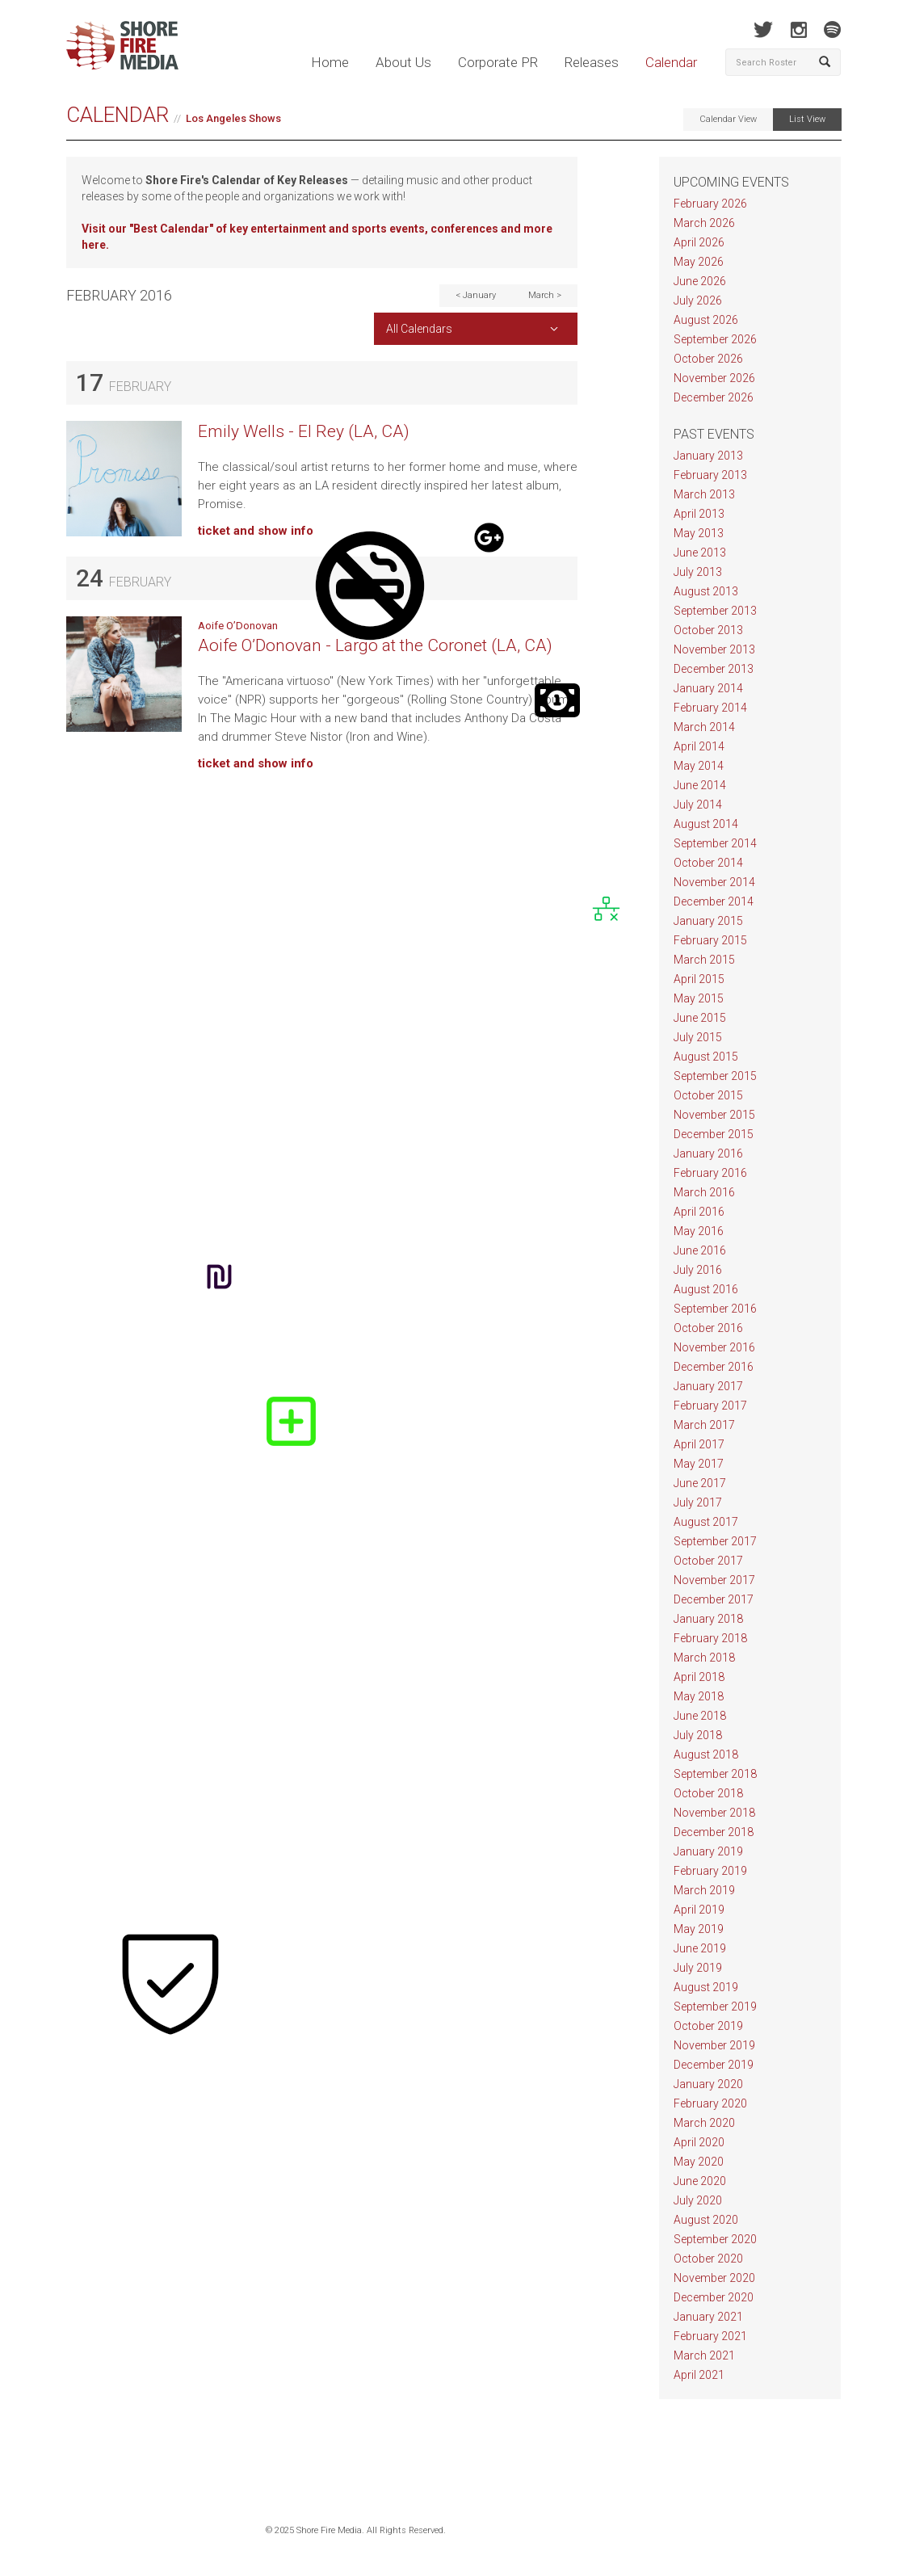 This screenshot has width=907, height=2576. What do you see at coordinates (489, 537) in the screenshot?
I see `share to Google+` at bounding box center [489, 537].